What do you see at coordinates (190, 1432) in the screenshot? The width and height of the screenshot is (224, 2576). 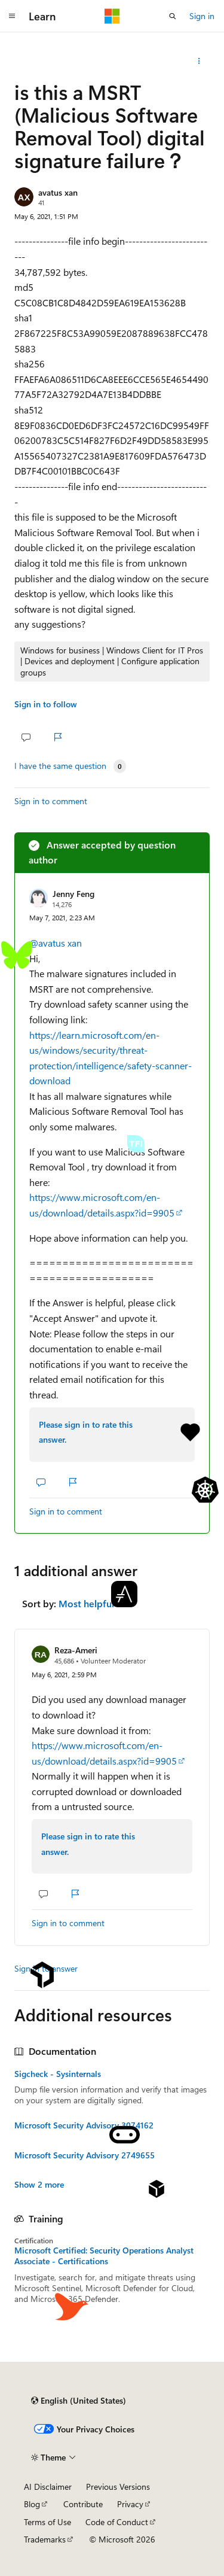 I see `add to favorites` at bounding box center [190, 1432].